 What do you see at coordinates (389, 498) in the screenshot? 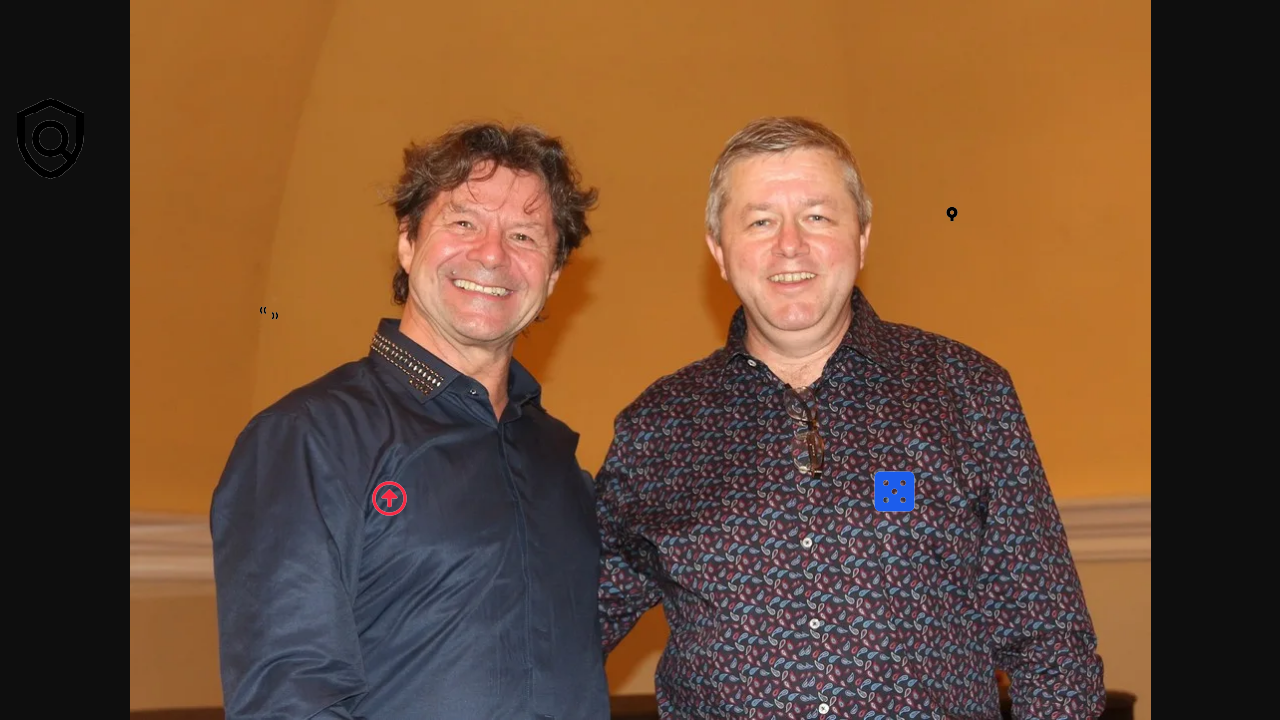
I see `scroll to top of page` at bounding box center [389, 498].